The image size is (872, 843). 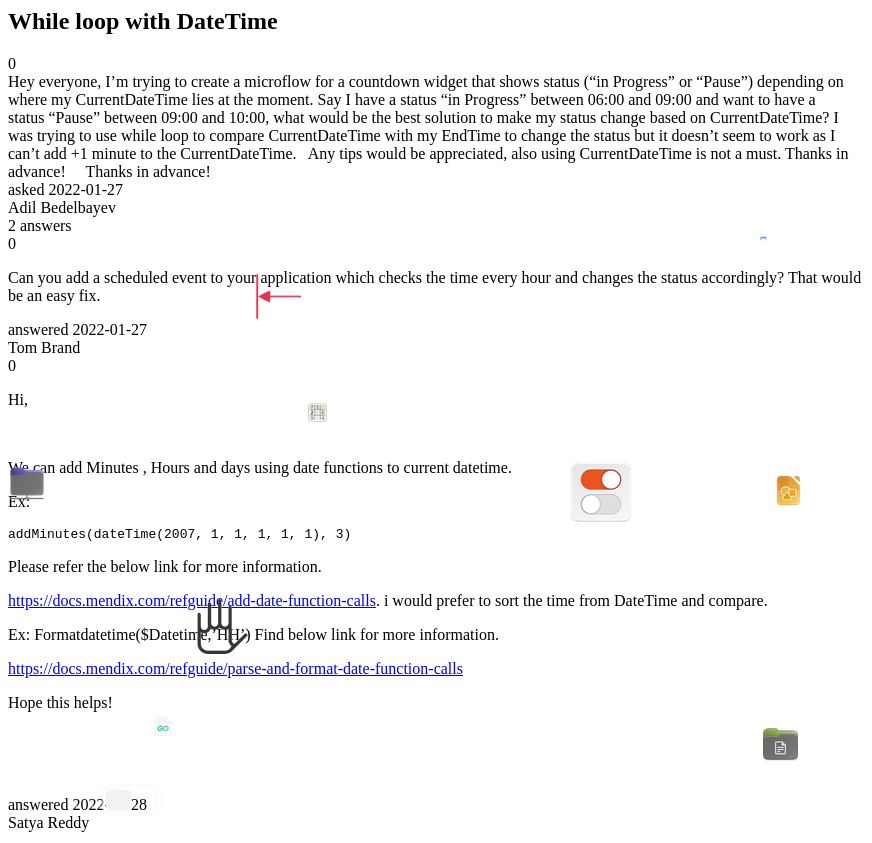 I want to click on access privacy settings, so click(x=221, y=626).